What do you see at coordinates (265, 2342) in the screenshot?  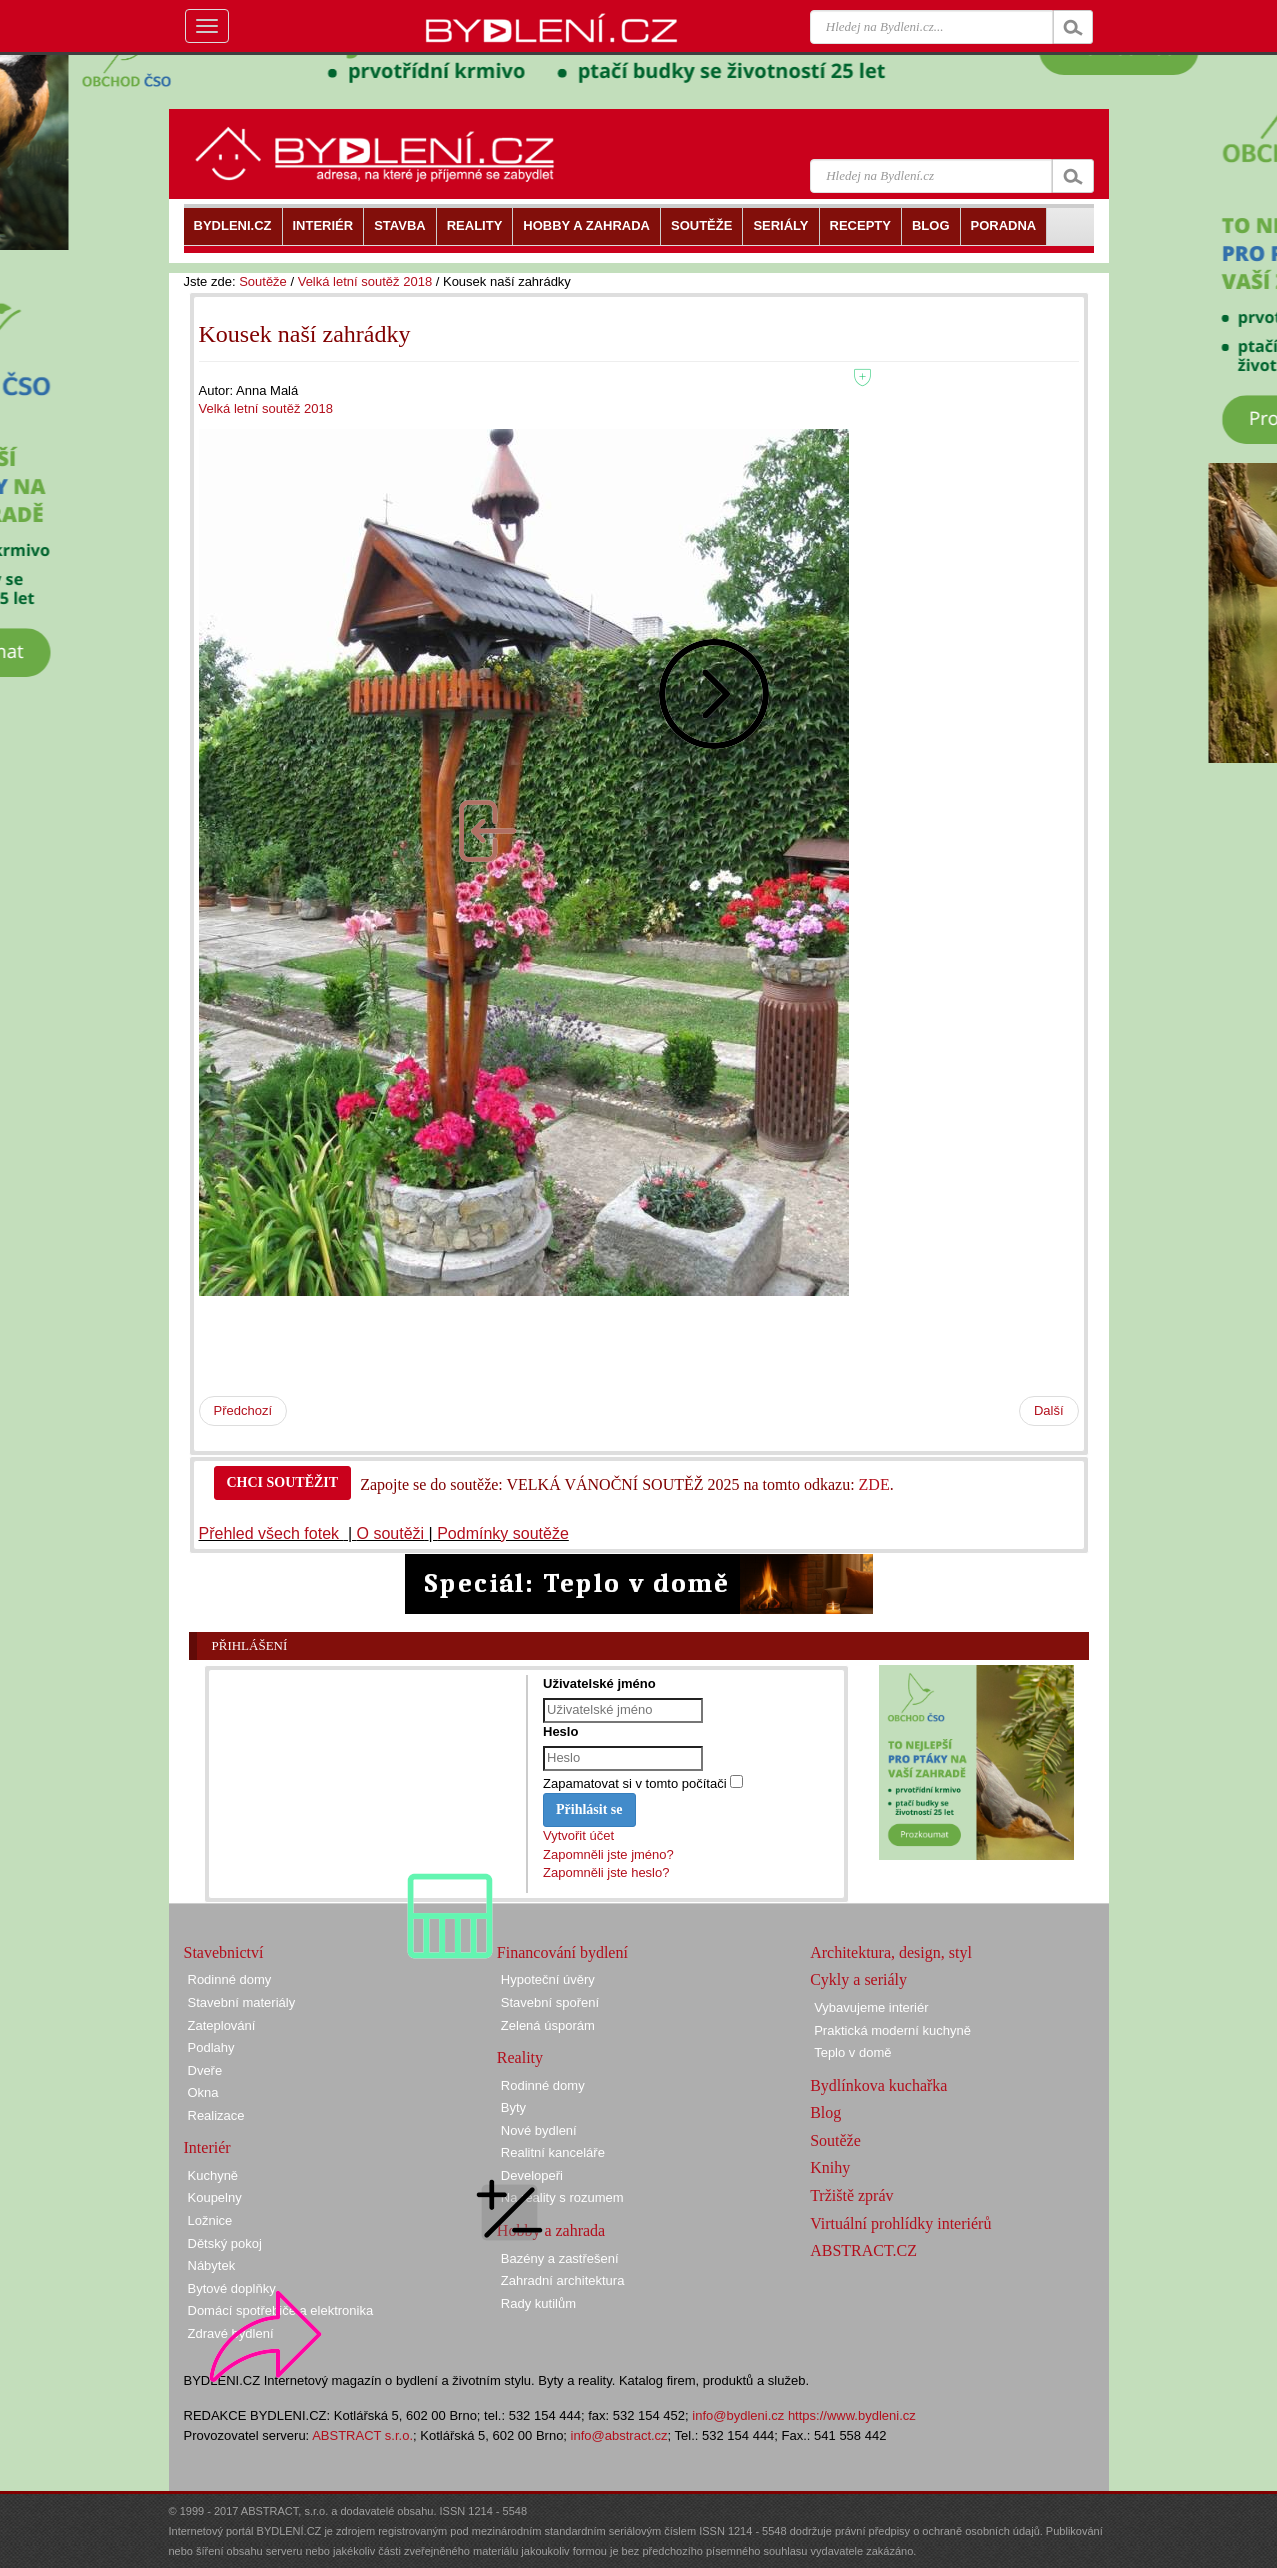 I see `share this content` at bounding box center [265, 2342].